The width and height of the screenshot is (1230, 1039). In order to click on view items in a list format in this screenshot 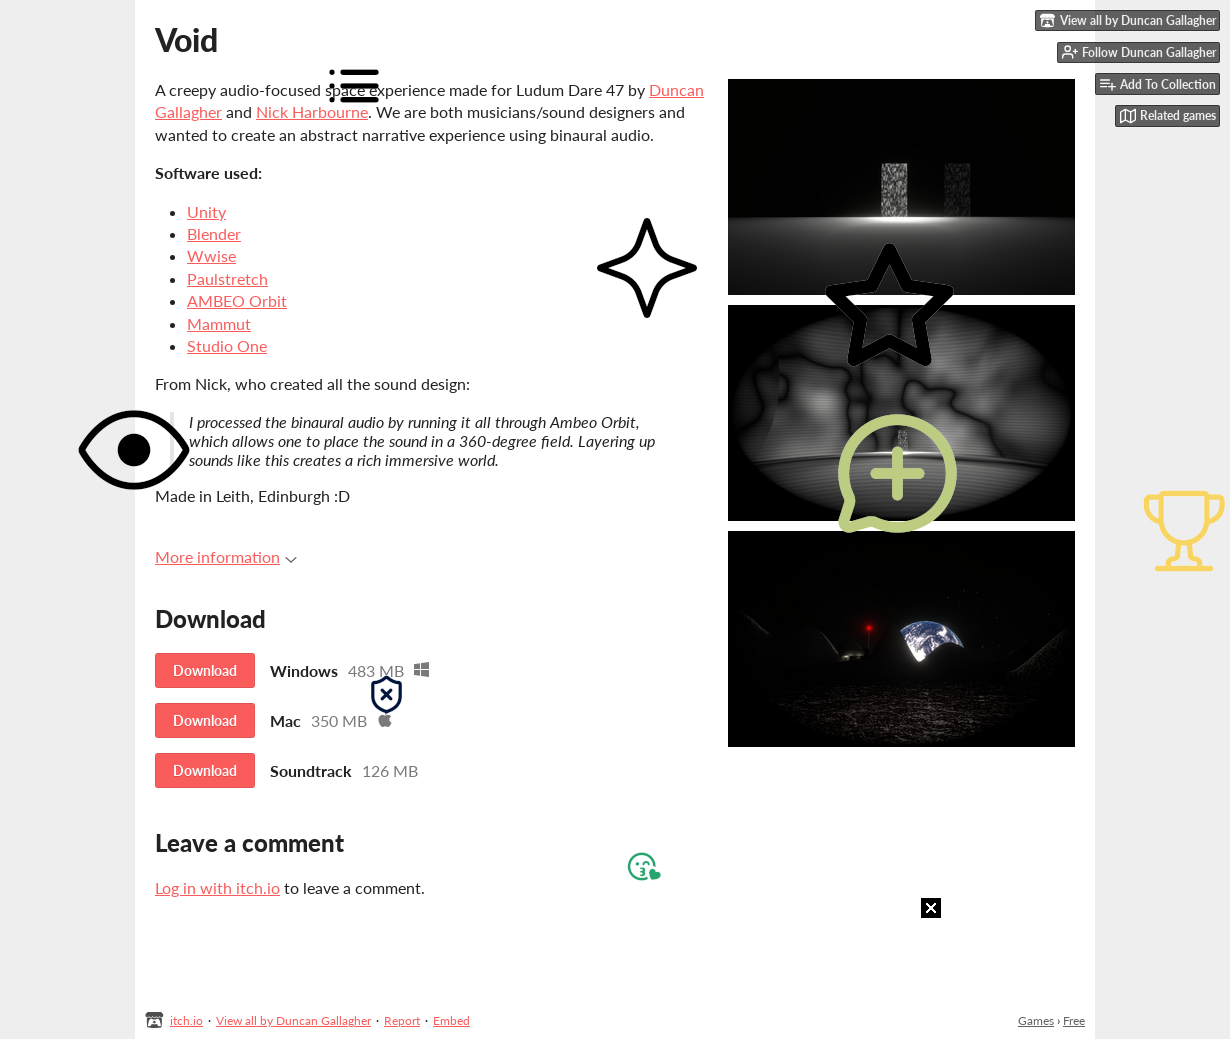, I will do `click(354, 86)`.